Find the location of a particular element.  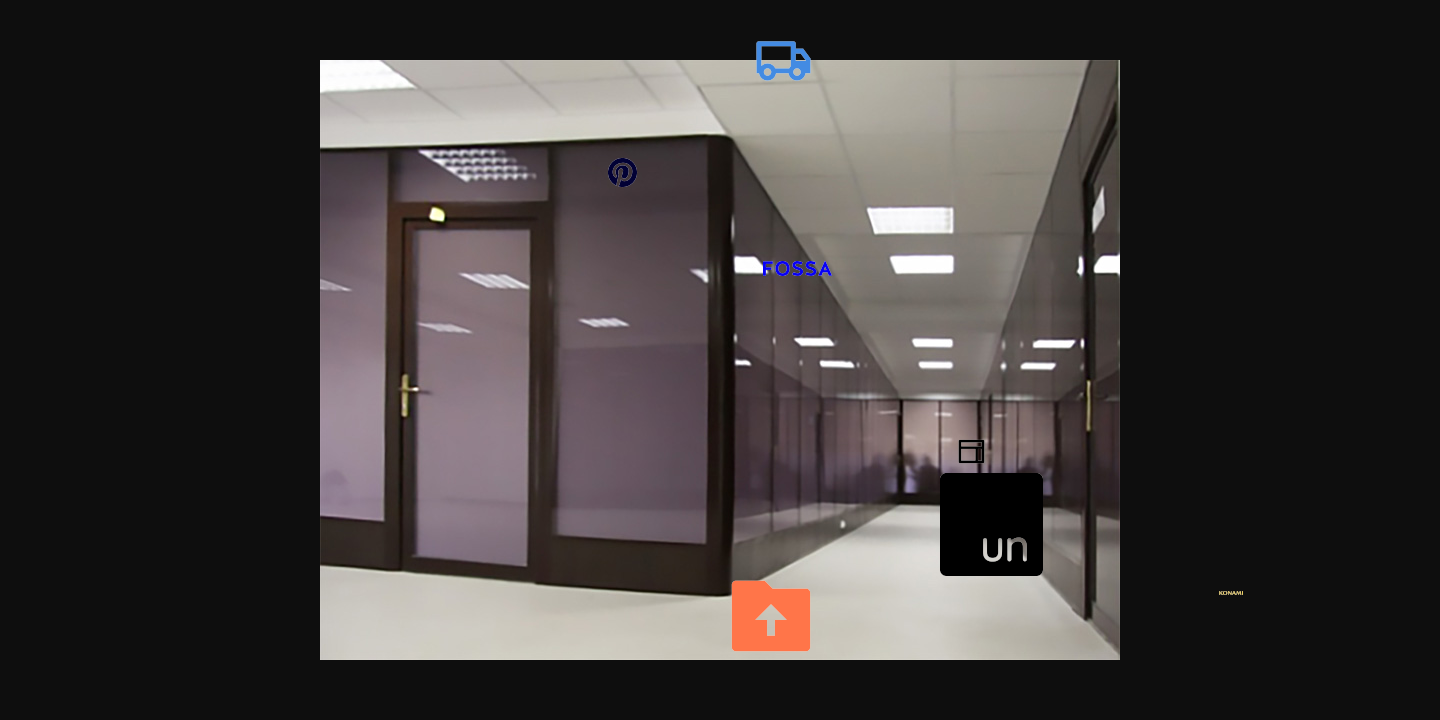

track your delivery status is located at coordinates (783, 58).